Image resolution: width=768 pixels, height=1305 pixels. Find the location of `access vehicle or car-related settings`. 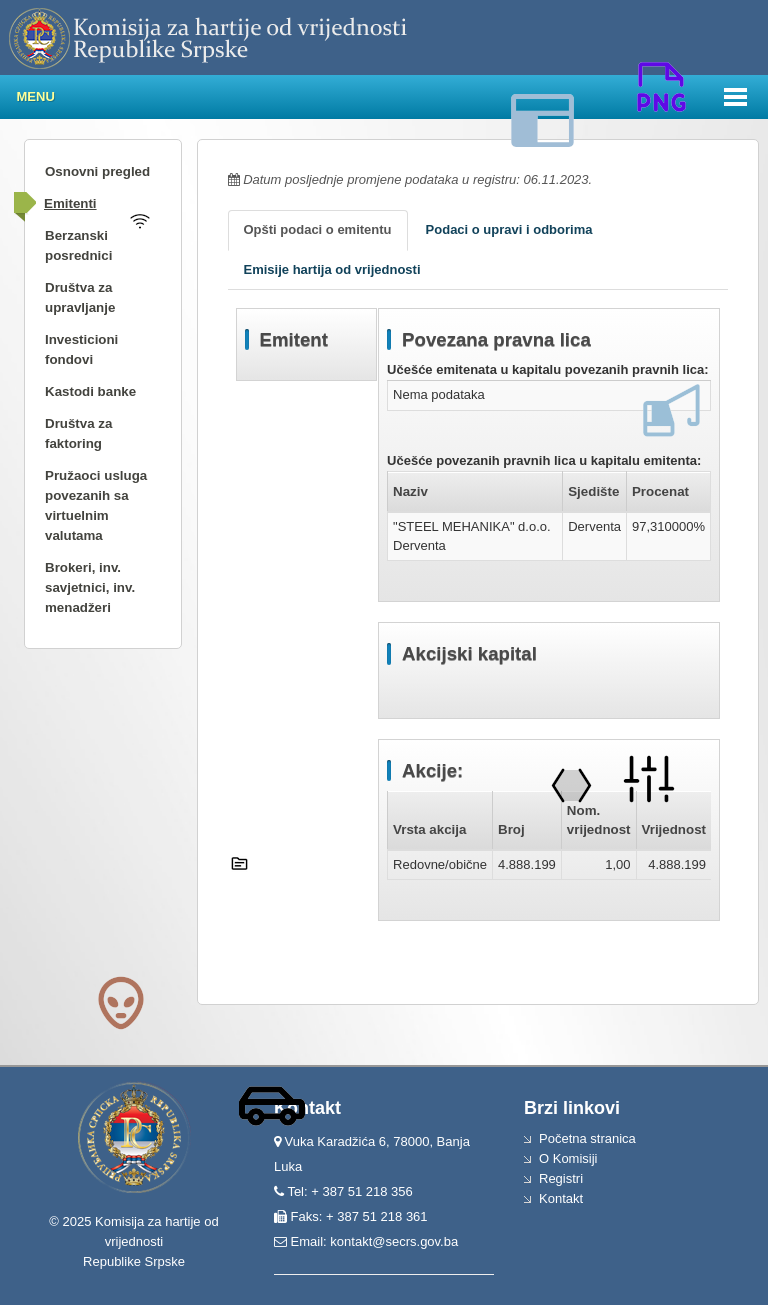

access vehicle or car-related settings is located at coordinates (272, 1104).